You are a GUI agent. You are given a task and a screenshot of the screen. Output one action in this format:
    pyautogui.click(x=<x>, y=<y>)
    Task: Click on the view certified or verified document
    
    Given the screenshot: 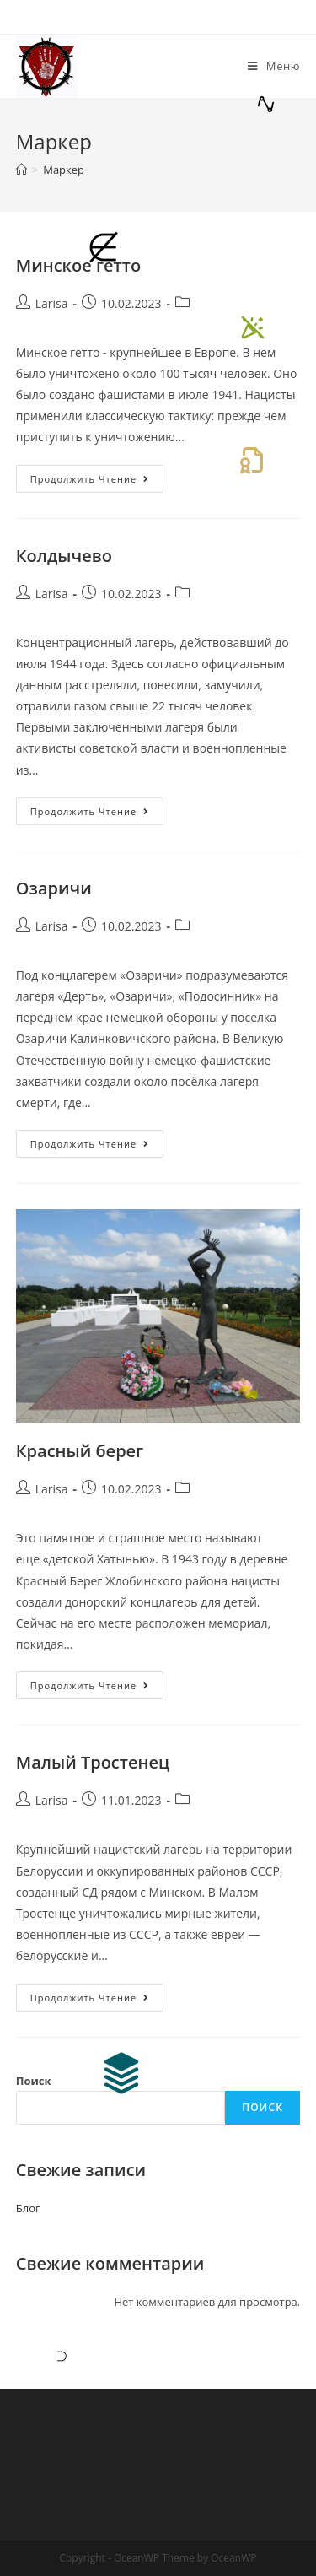 What is the action you would take?
    pyautogui.click(x=253, y=460)
    